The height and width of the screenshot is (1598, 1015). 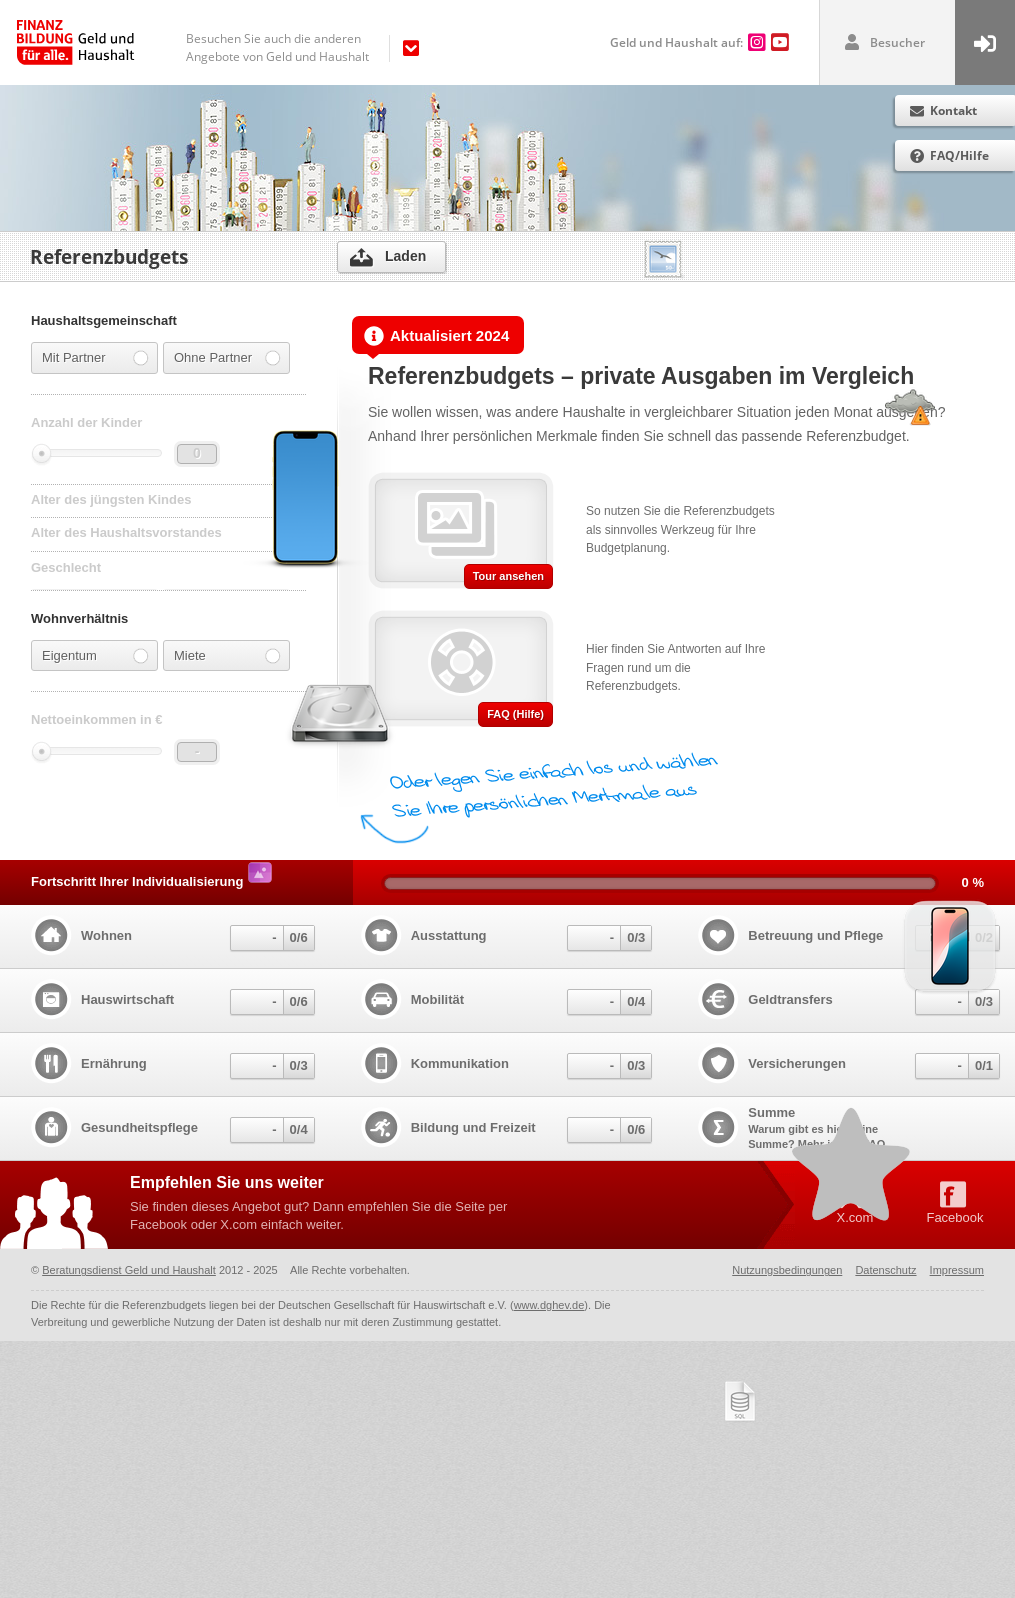 I want to click on an SQL database file, so click(x=740, y=1402).